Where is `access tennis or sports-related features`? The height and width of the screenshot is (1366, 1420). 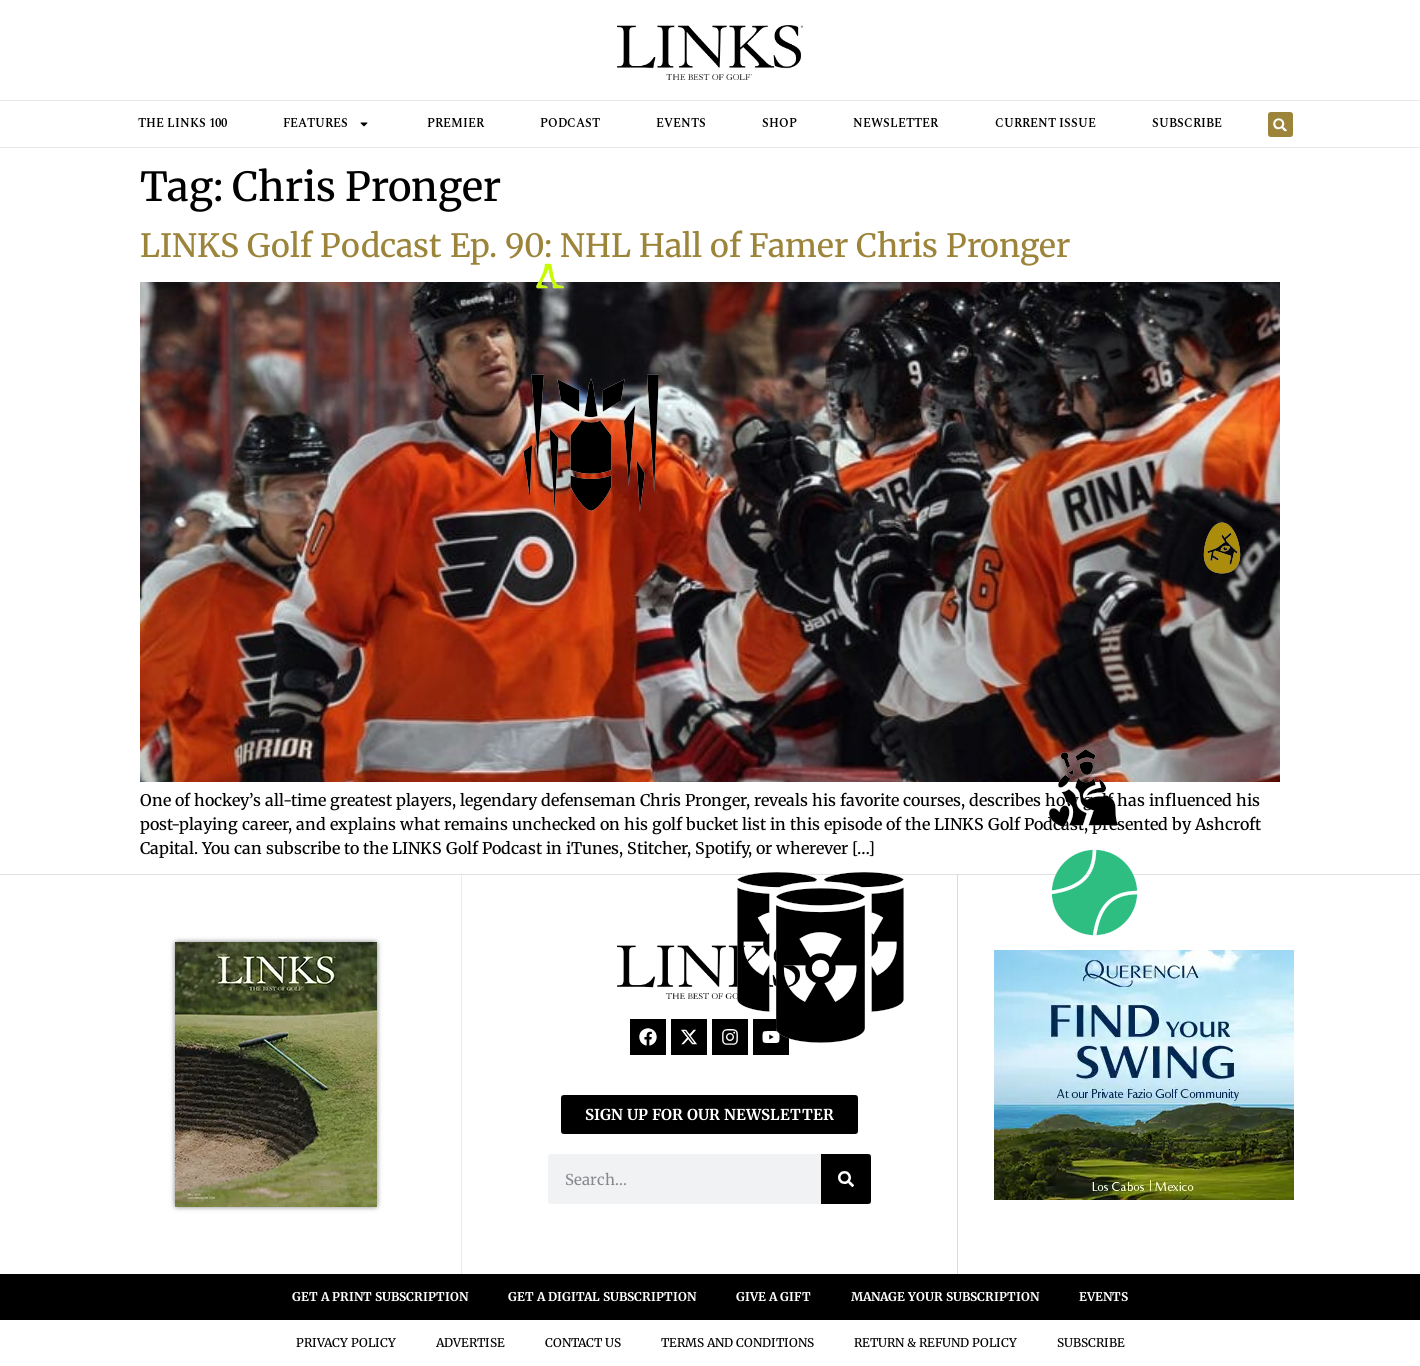 access tennis or sports-related features is located at coordinates (1094, 892).